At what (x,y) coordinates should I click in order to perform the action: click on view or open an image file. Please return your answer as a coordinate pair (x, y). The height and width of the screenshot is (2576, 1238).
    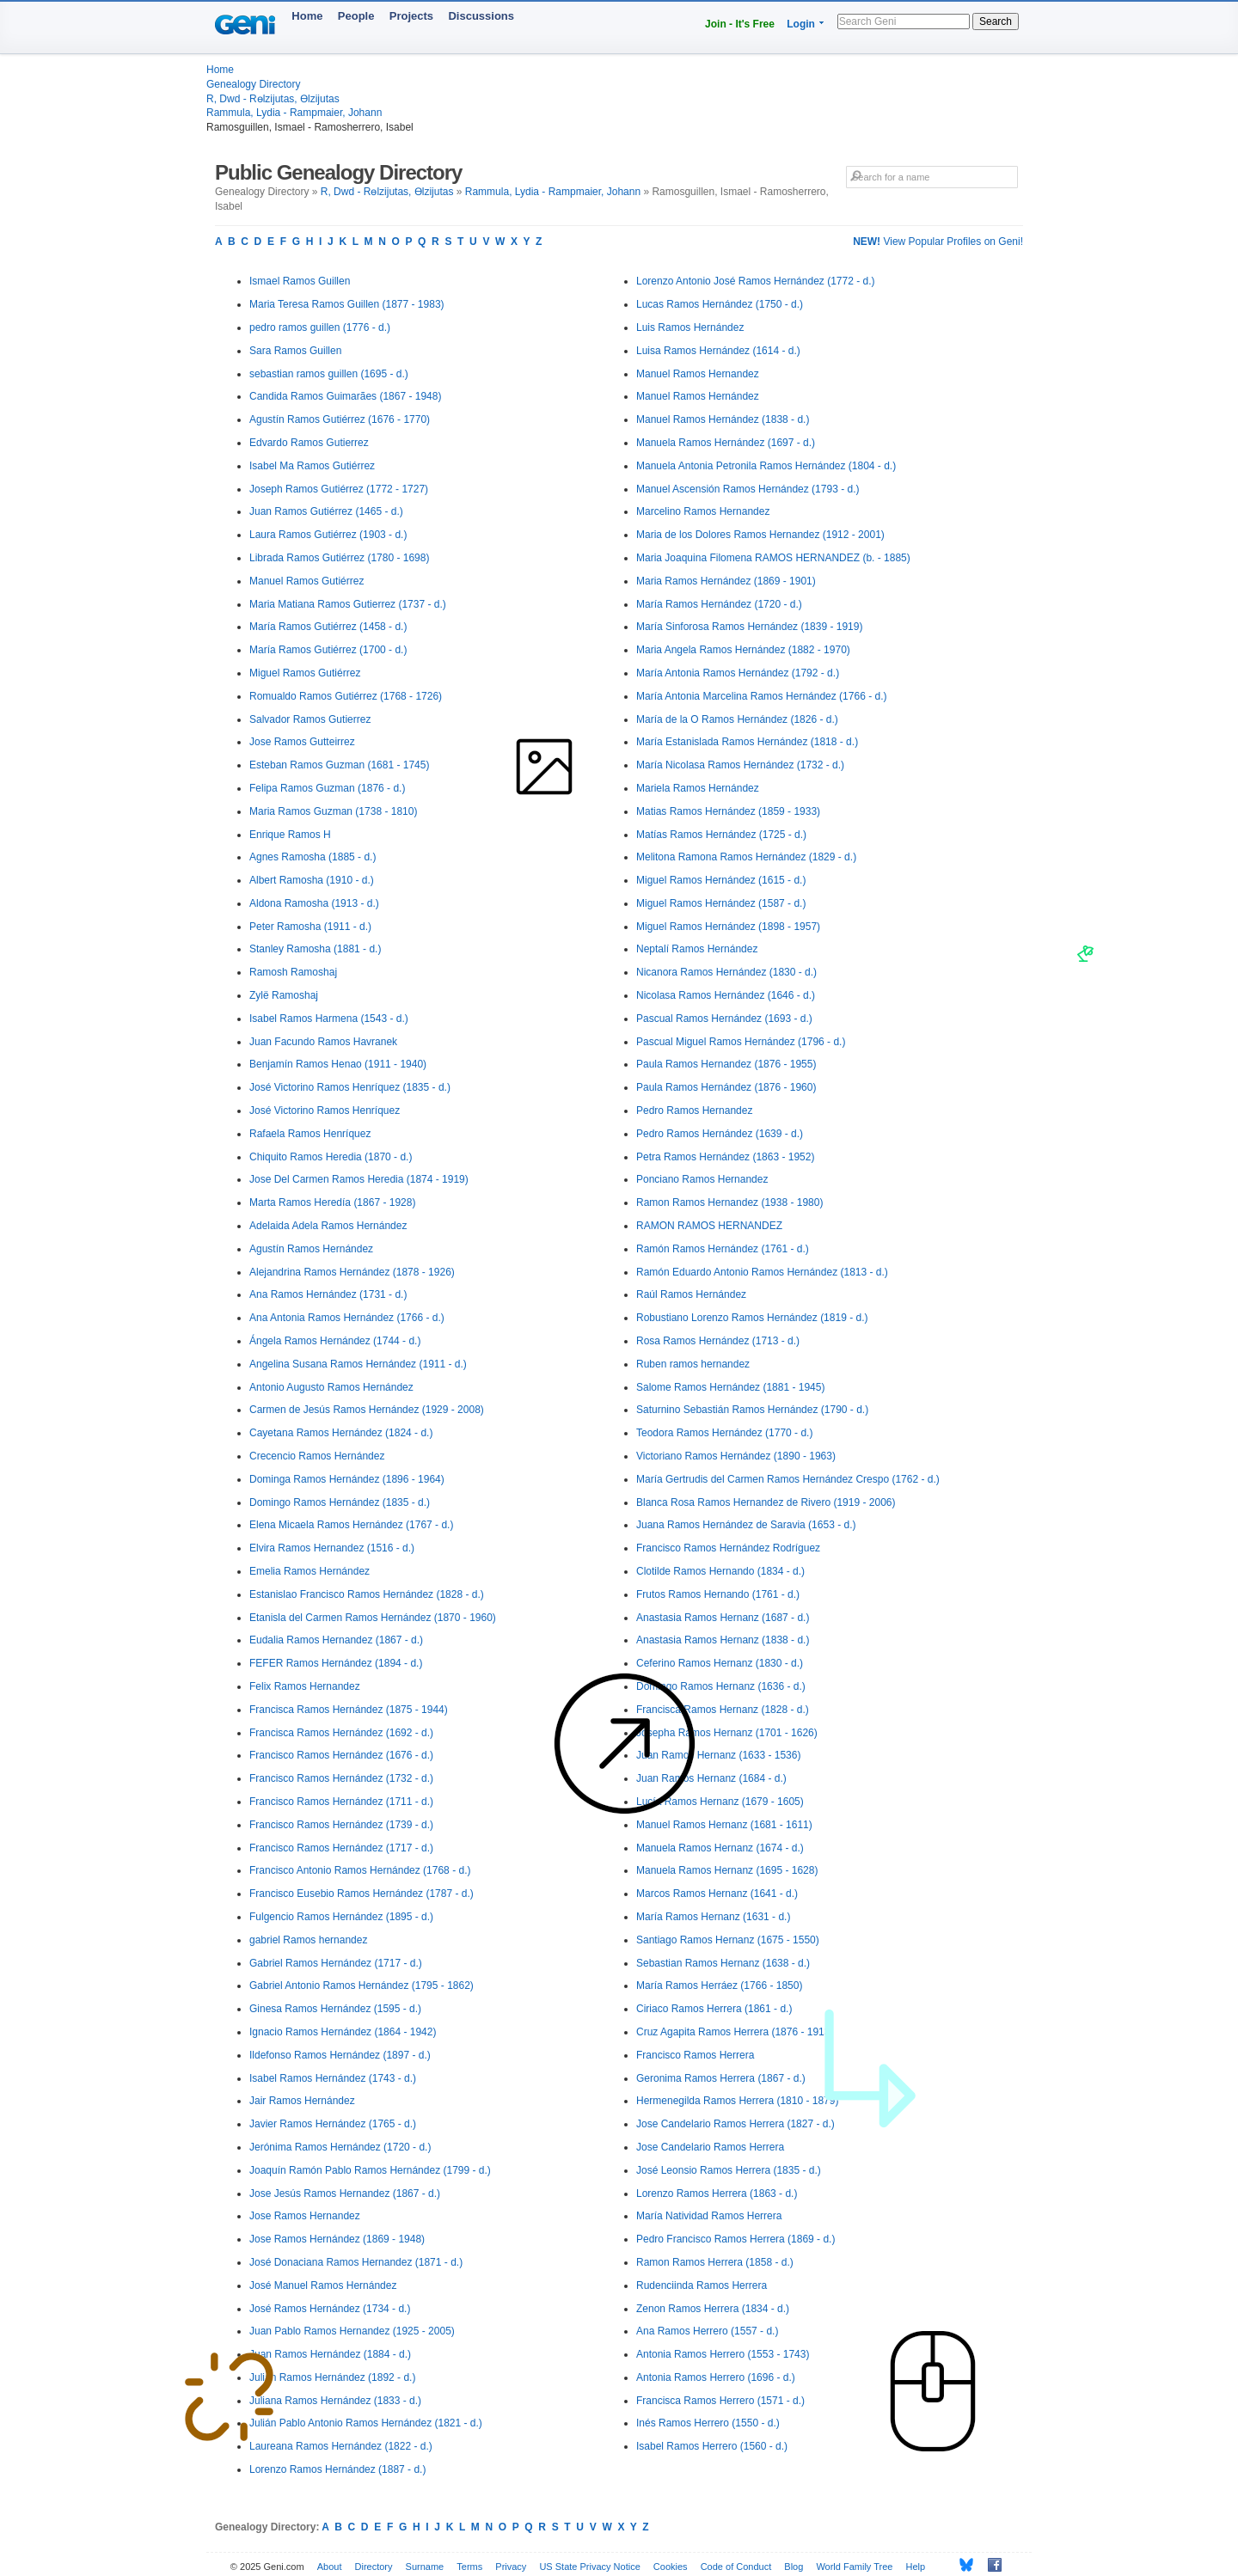
    Looking at the image, I should click on (544, 767).